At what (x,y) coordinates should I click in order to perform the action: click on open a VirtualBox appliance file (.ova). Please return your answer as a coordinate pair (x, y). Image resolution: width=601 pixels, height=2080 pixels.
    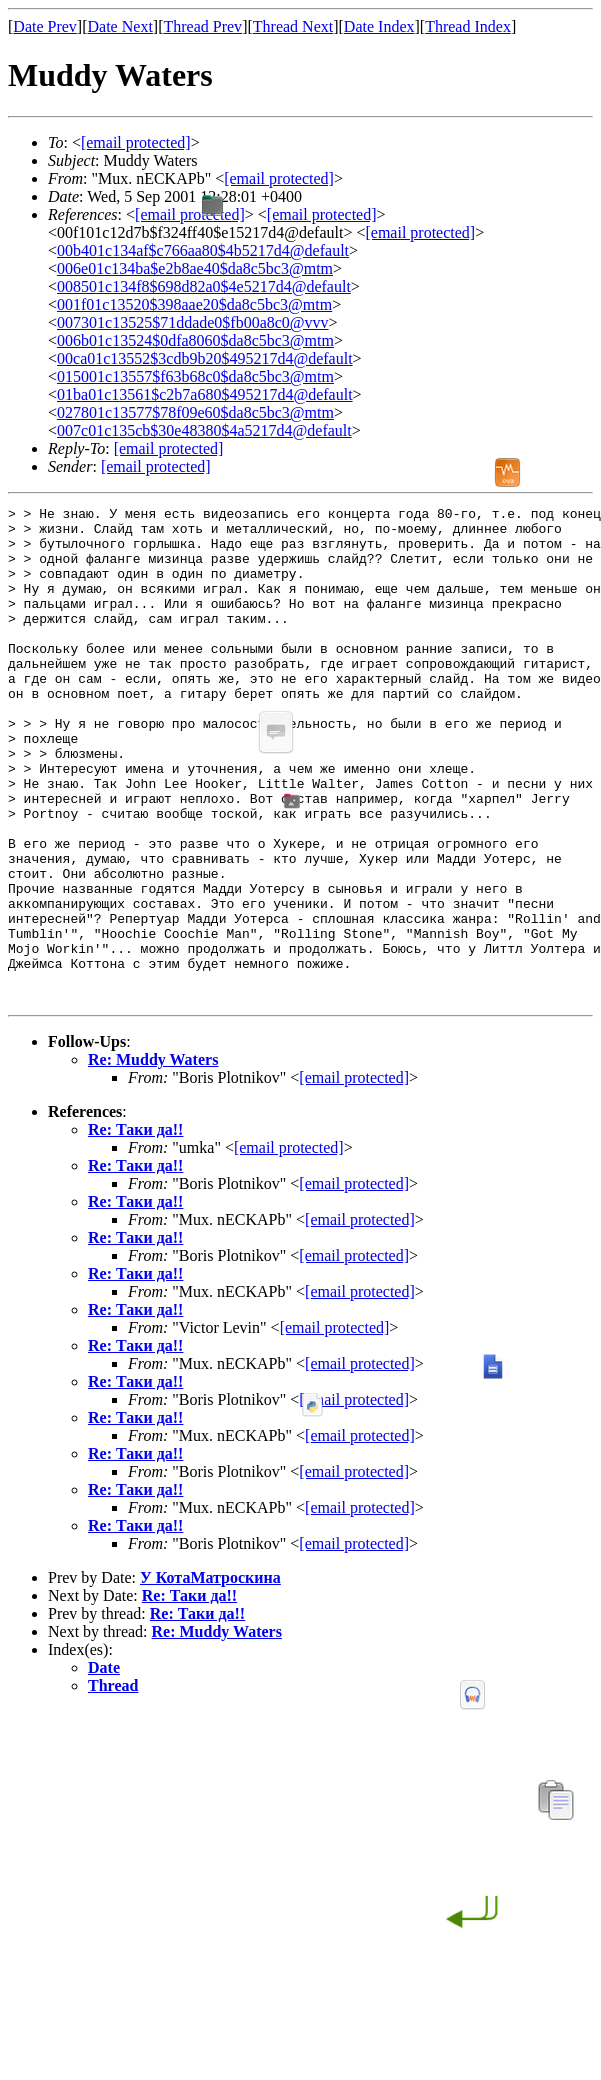
    Looking at the image, I should click on (507, 472).